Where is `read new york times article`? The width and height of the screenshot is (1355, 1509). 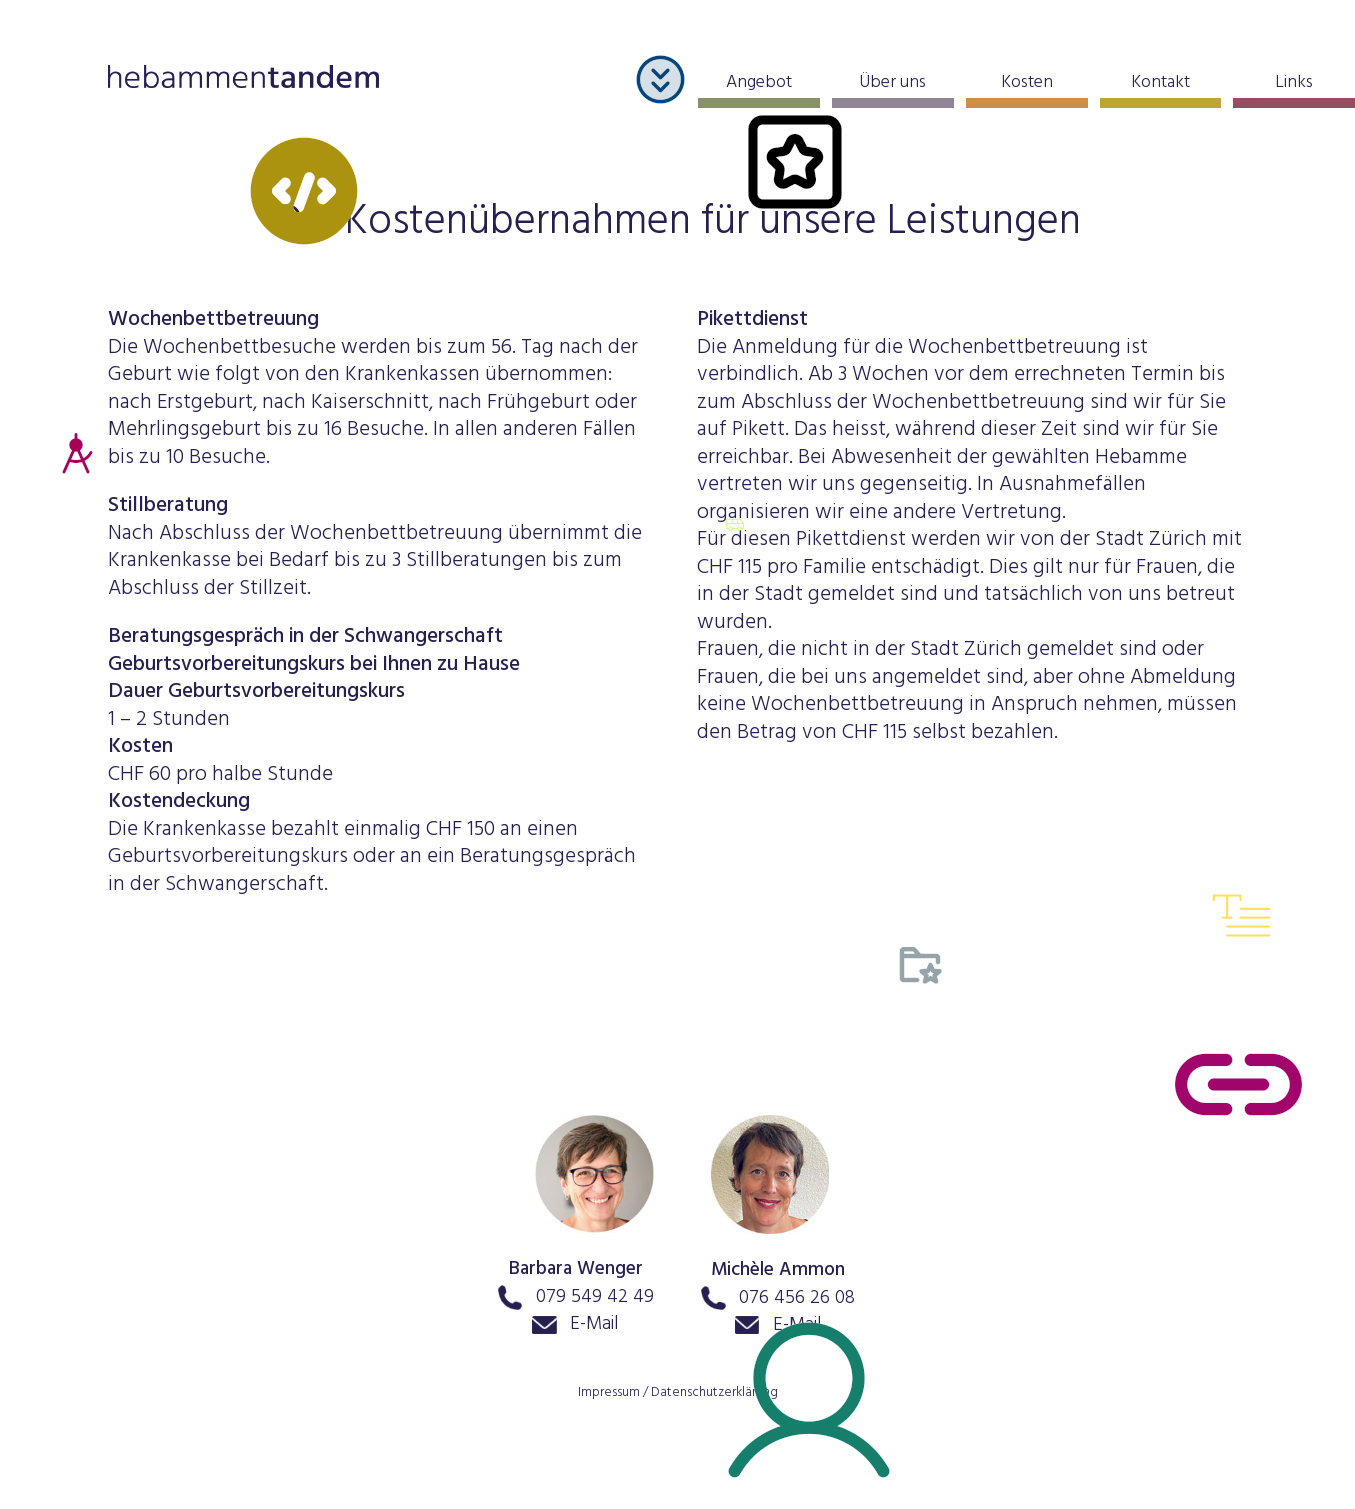 read new york times article is located at coordinates (1240, 915).